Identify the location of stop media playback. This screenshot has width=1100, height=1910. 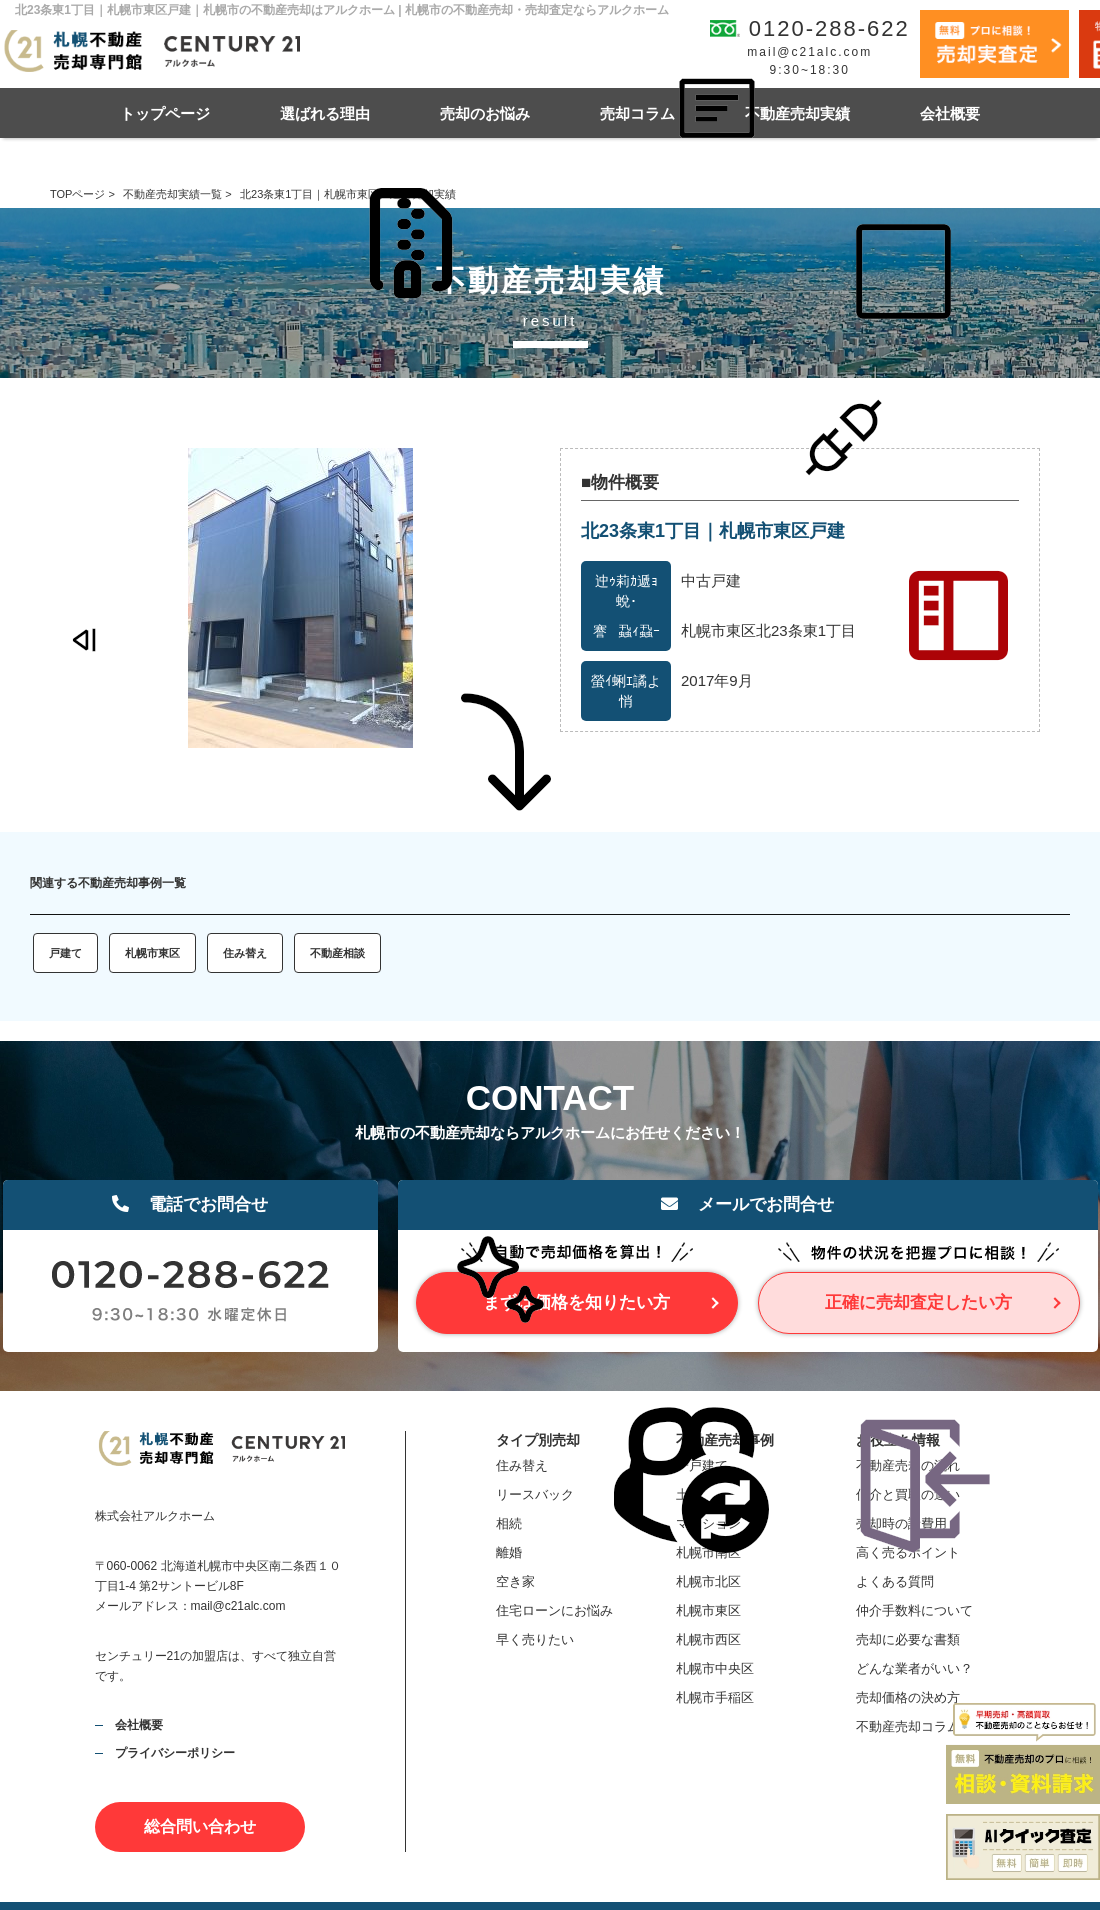
(903, 271).